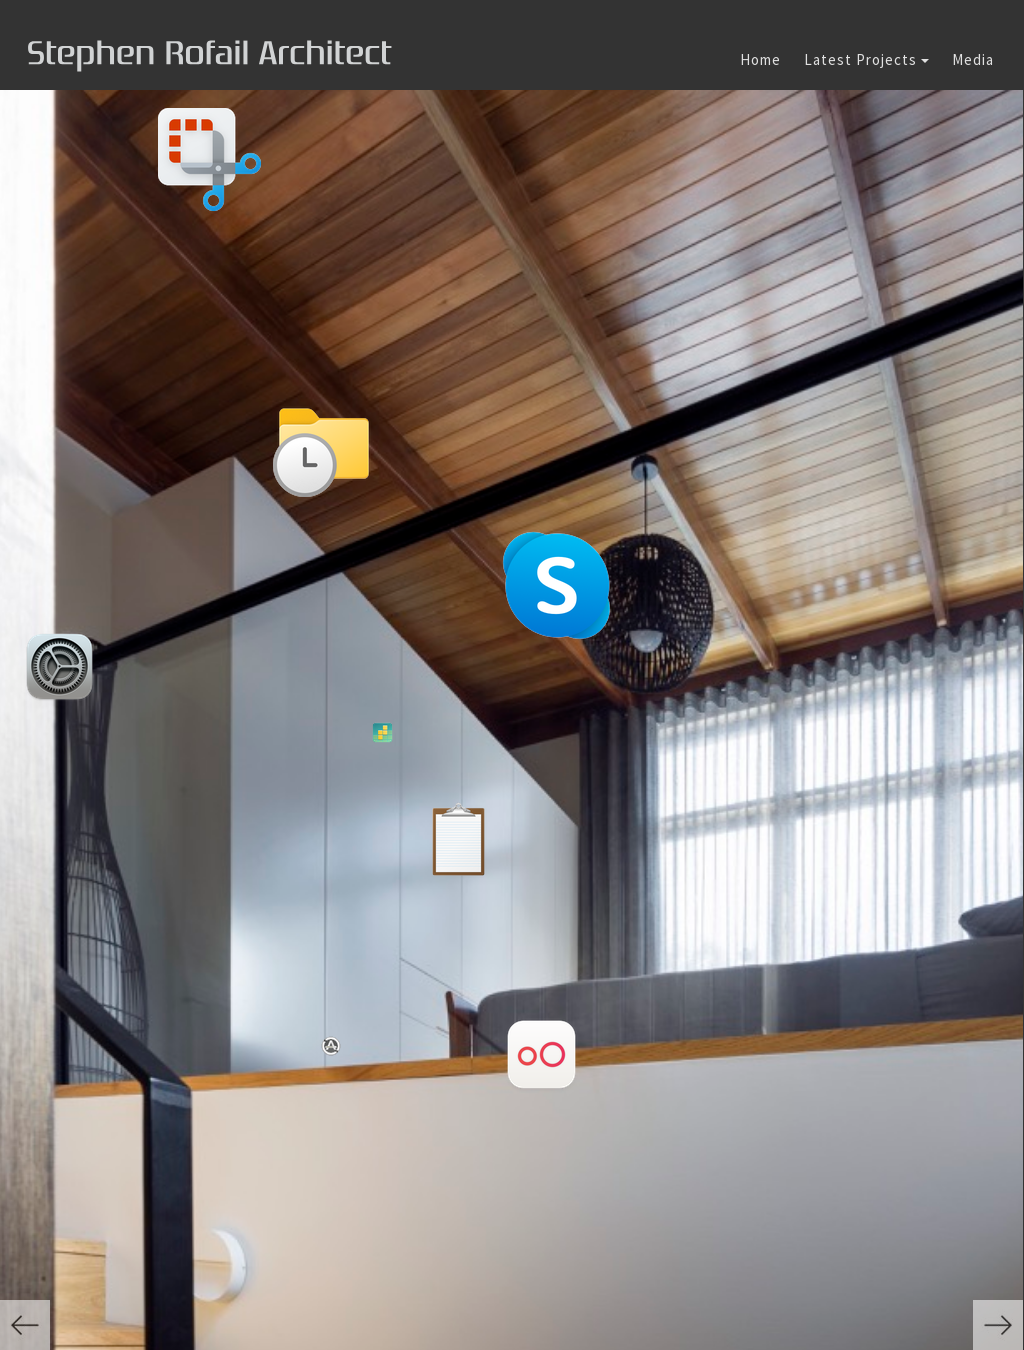  I want to click on open snipping tool to capture a screenshot, so click(209, 159).